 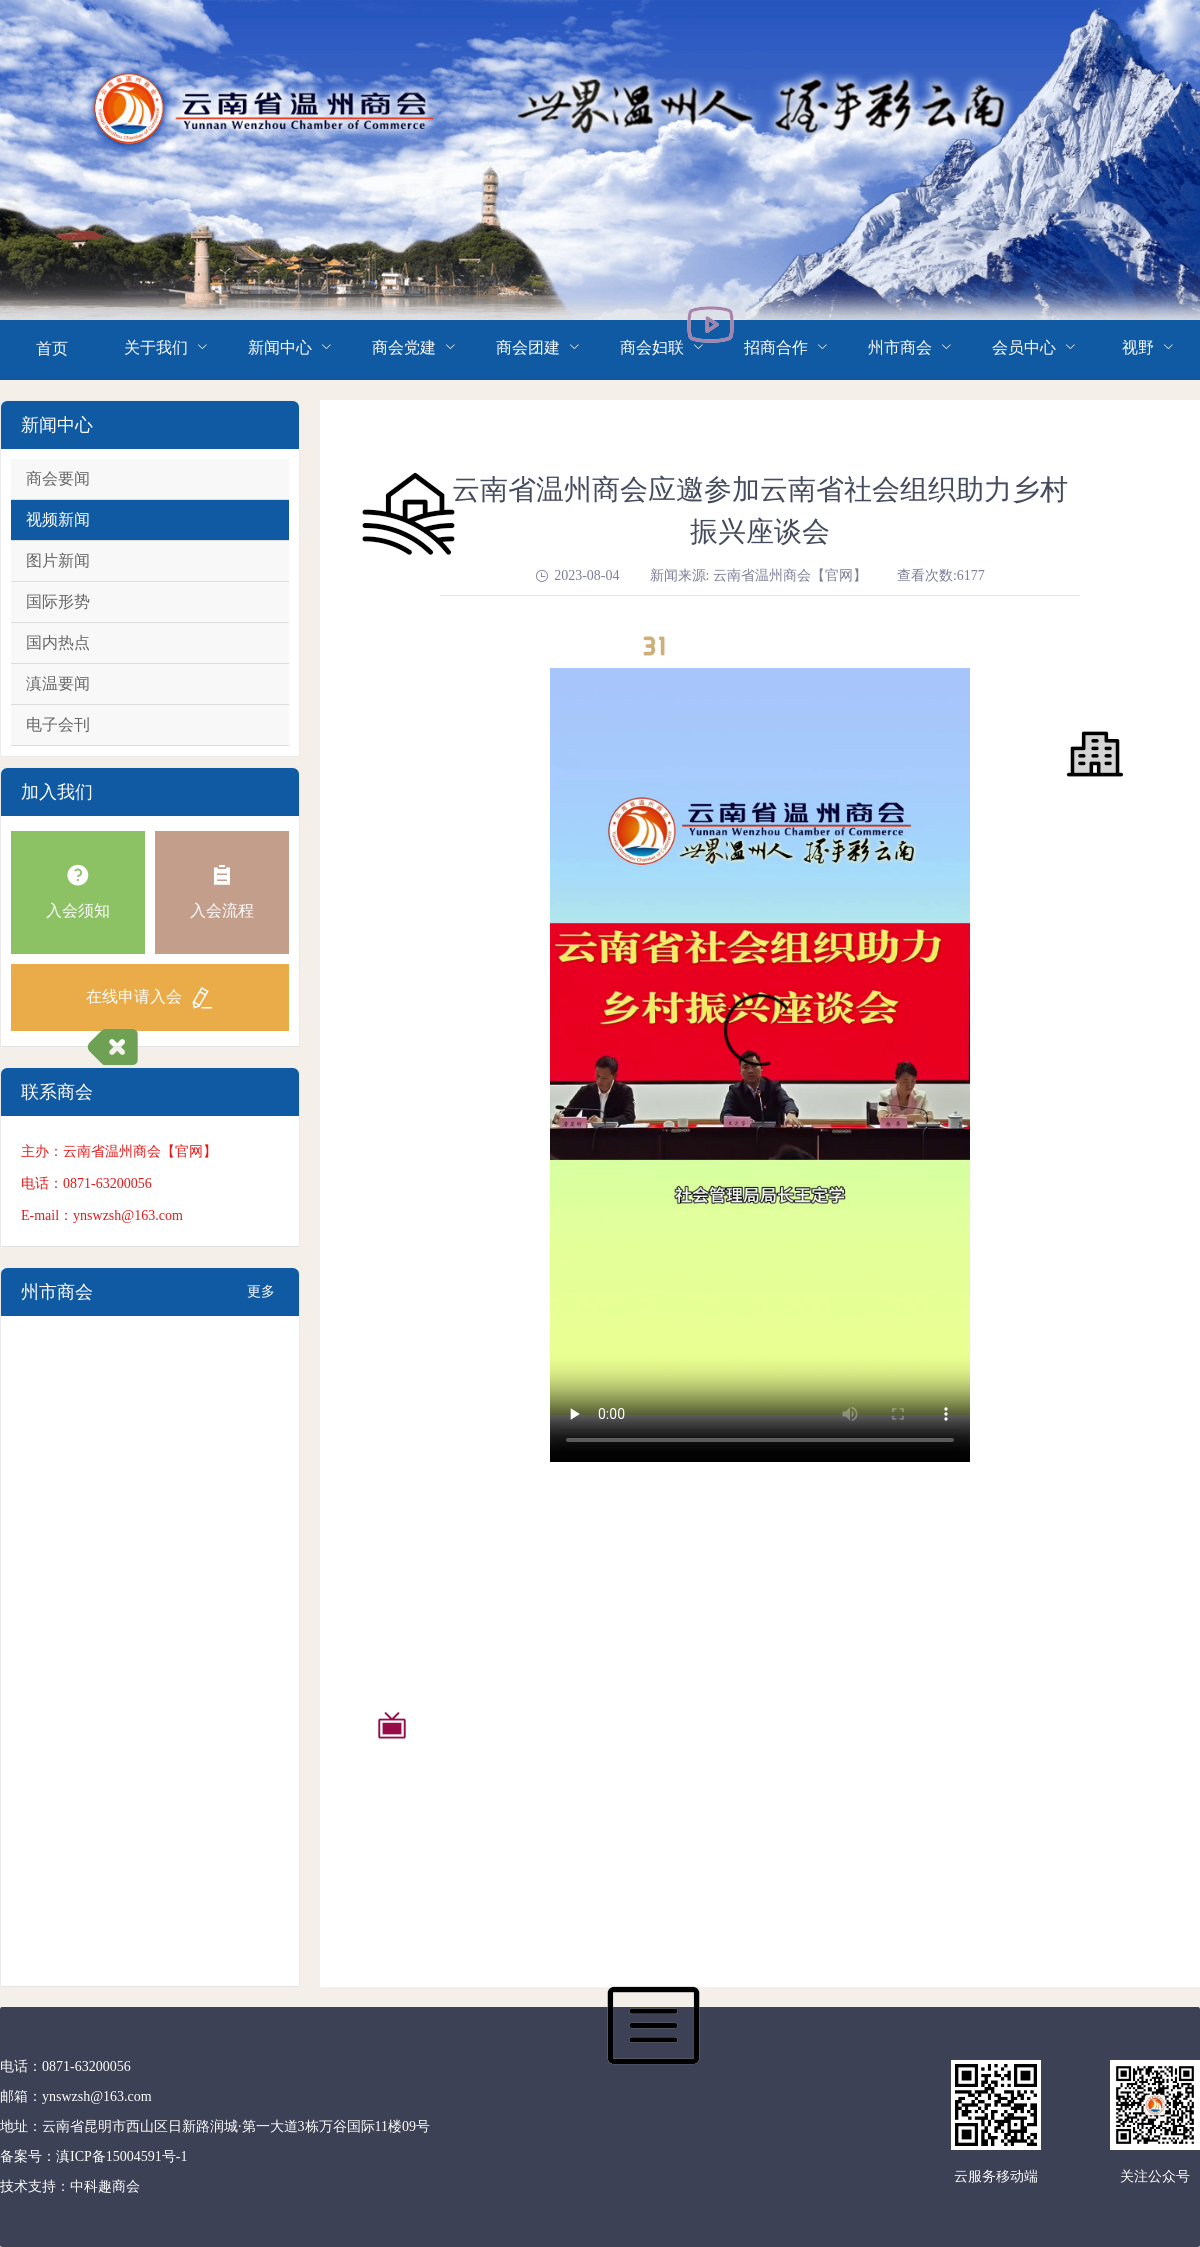 What do you see at coordinates (653, 2025) in the screenshot?
I see `view article or document` at bounding box center [653, 2025].